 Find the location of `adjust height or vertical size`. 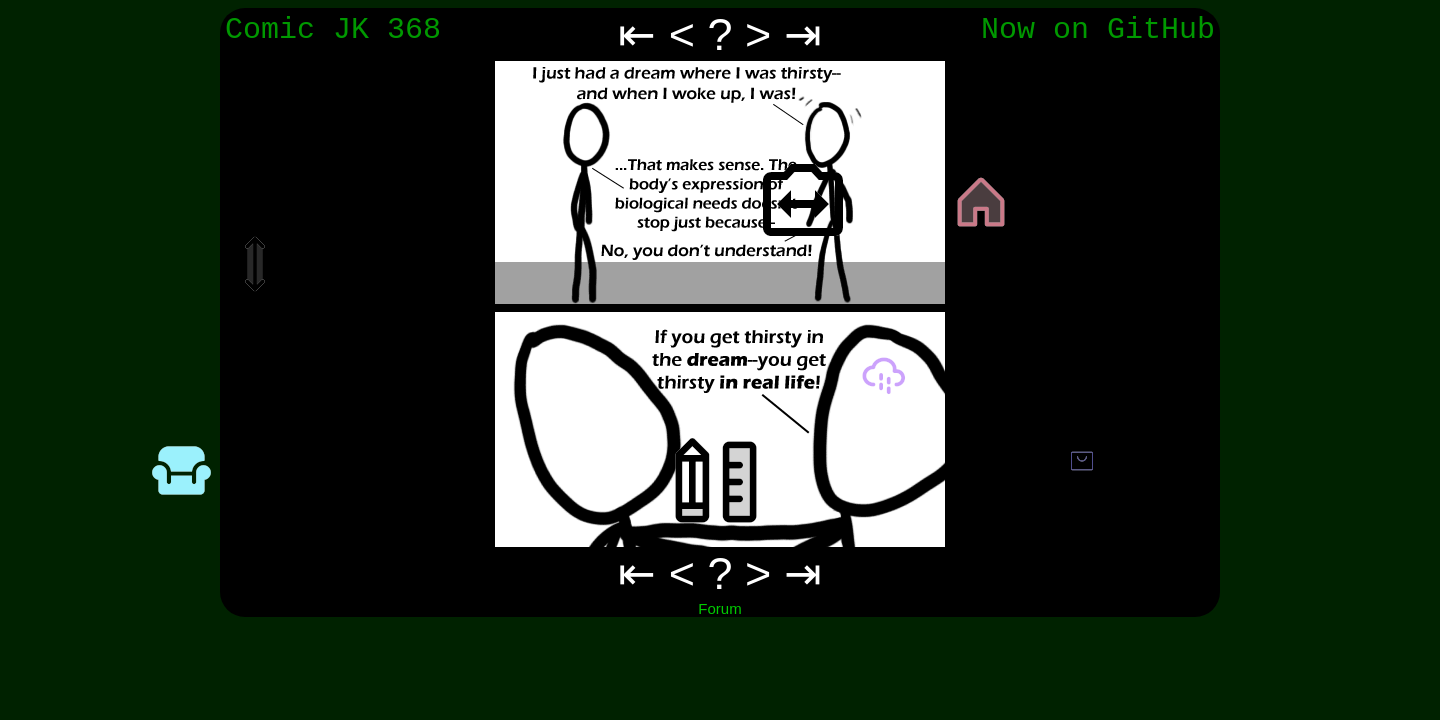

adjust height or vertical size is located at coordinates (255, 264).